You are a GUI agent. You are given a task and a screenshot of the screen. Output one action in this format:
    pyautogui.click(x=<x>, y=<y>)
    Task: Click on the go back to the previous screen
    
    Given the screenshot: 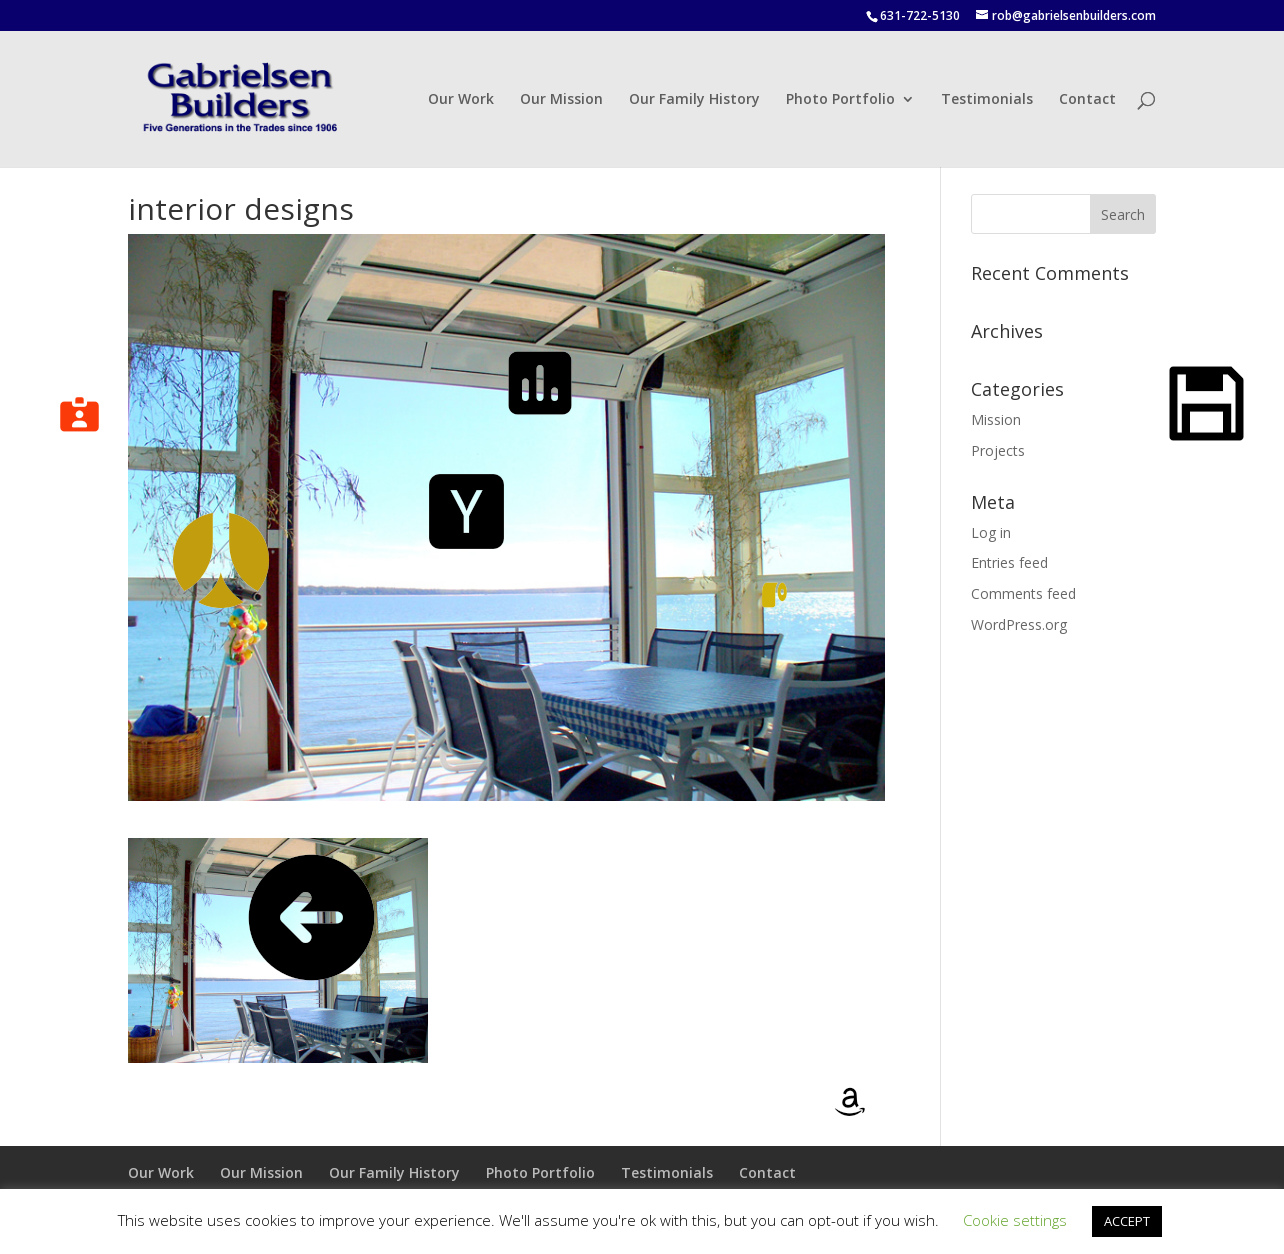 What is the action you would take?
    pyautogui.click(x=311, y=917)
    